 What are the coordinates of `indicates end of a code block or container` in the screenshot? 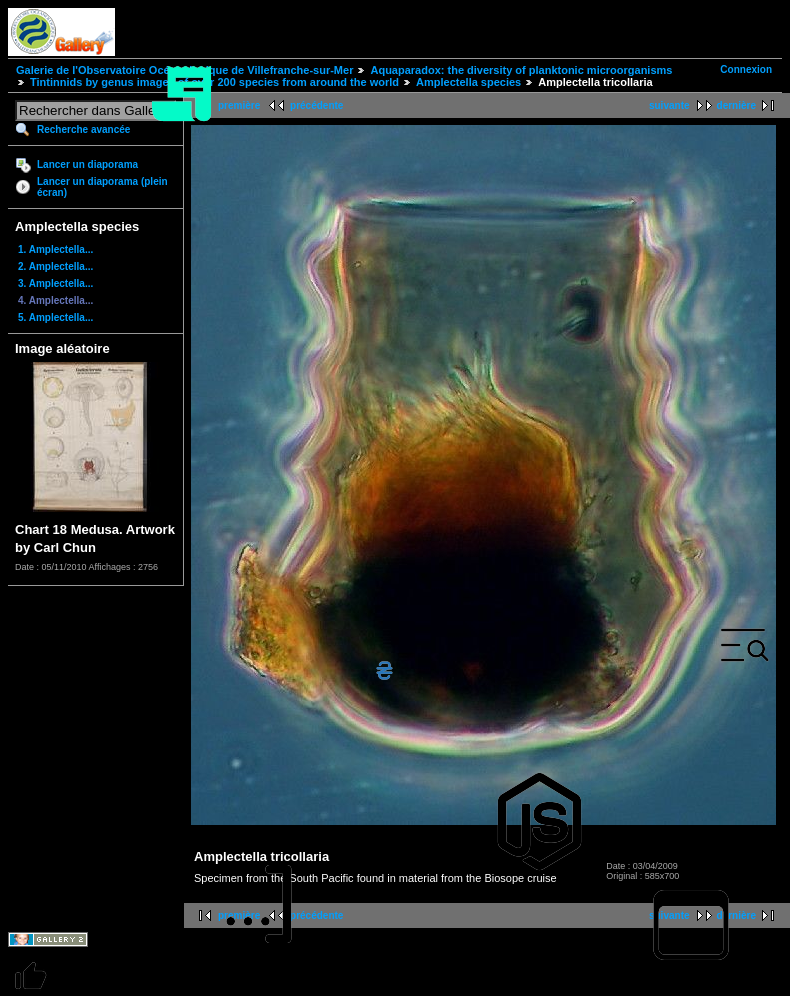 It's located at (261, 904).